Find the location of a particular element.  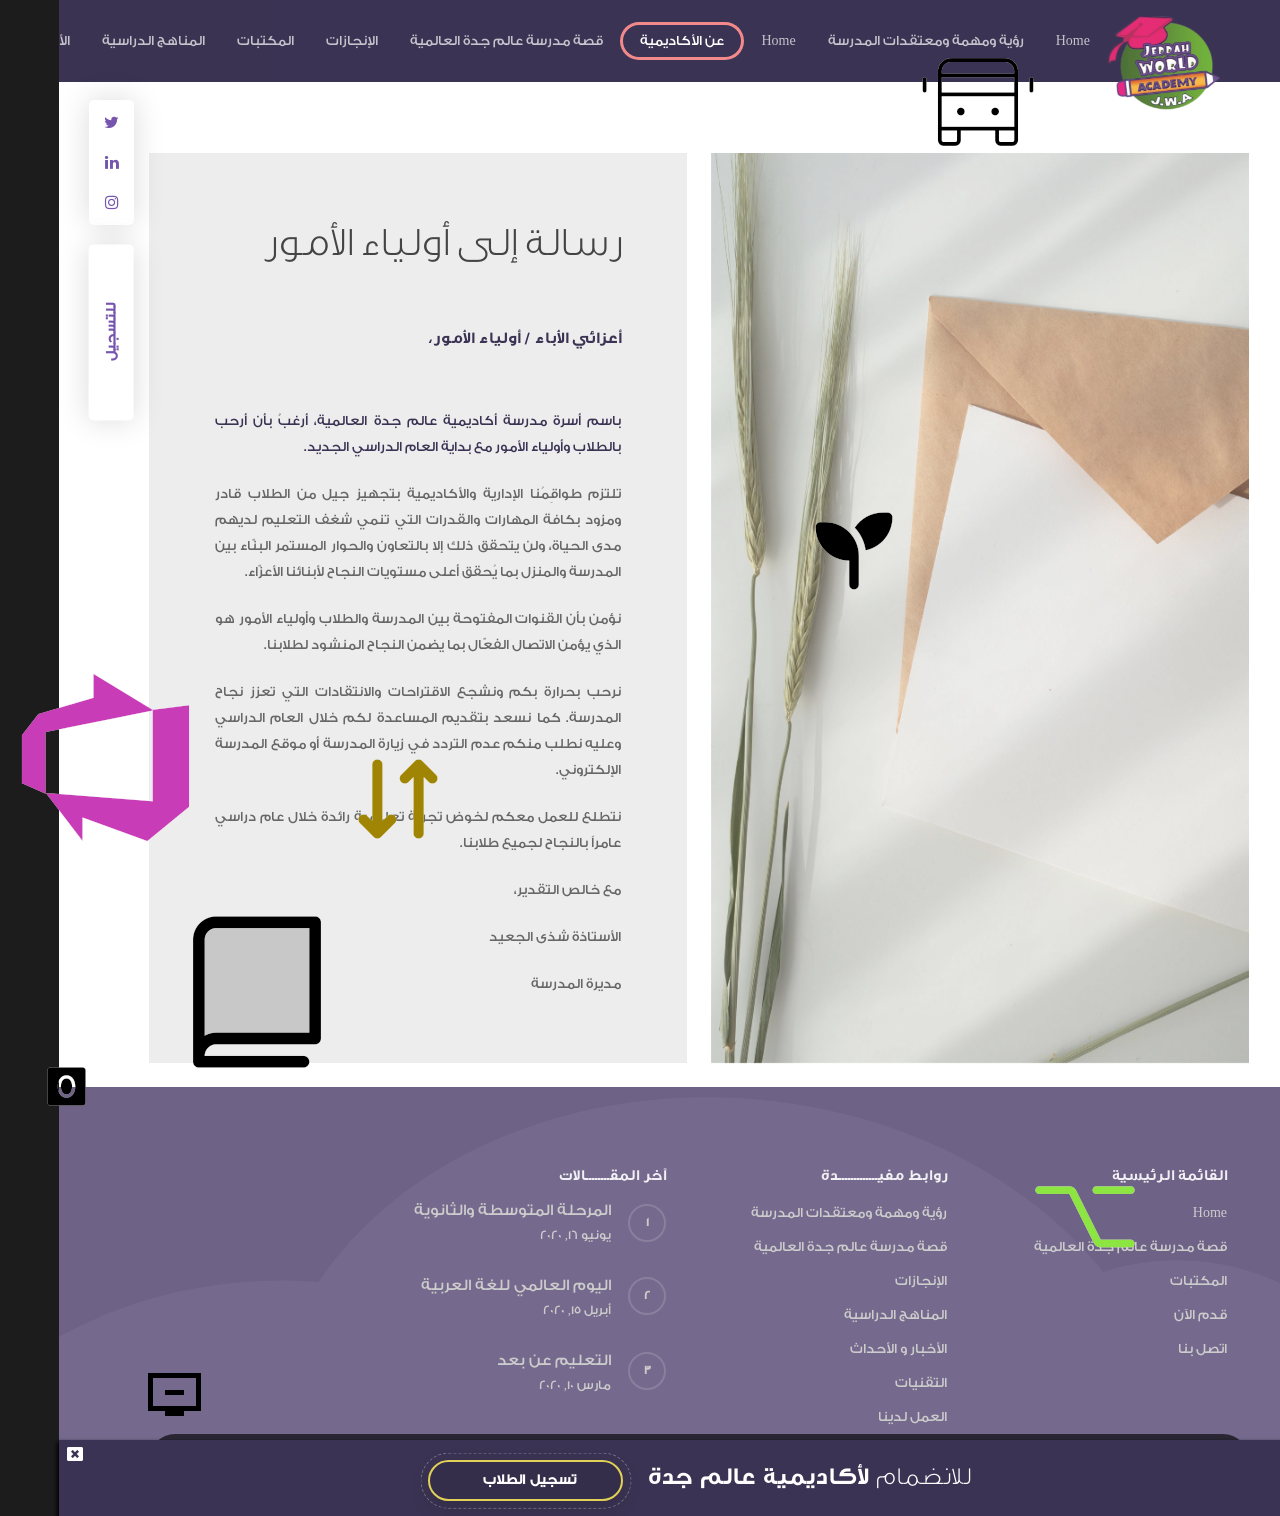

indicates new growth or beginner status is located at coordinates (854, 551).